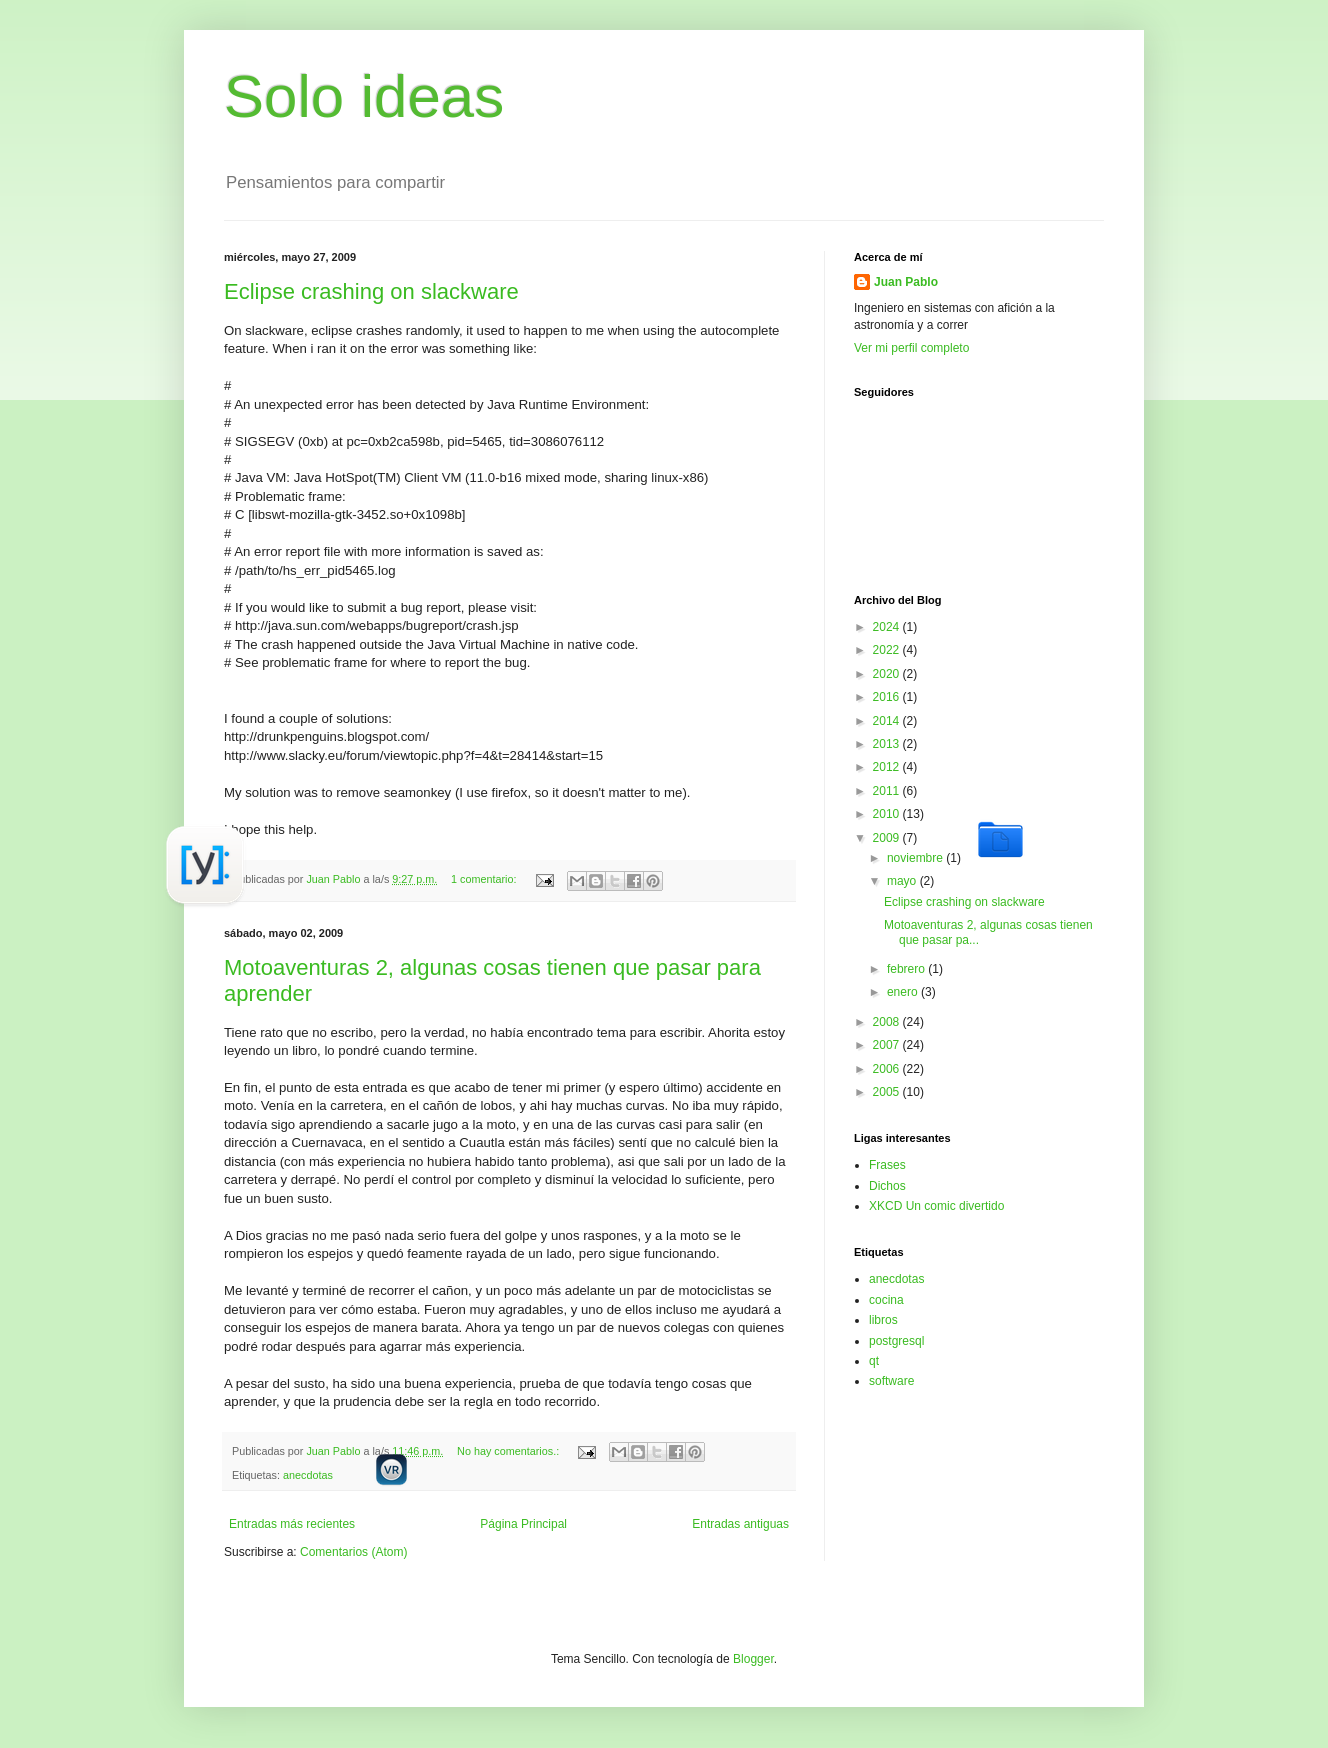 The image size is (1328, 1748). What do you see at coordinates (205, 865) in the screenshot?
I see `open jupyter notebook for interactive python coding` at bounding box center [205, 865].